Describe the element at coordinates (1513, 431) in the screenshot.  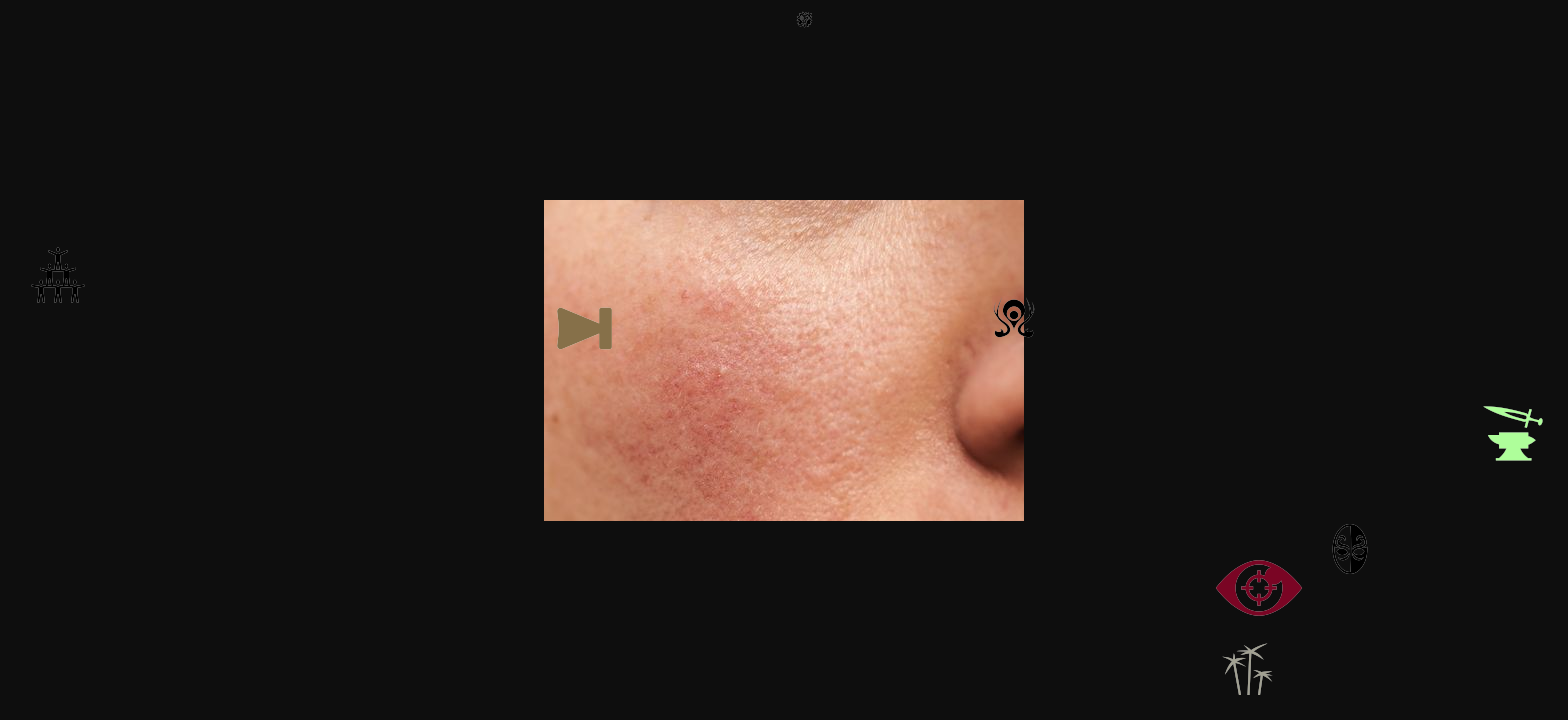
I see `access the weapon crafting menu` at that location.